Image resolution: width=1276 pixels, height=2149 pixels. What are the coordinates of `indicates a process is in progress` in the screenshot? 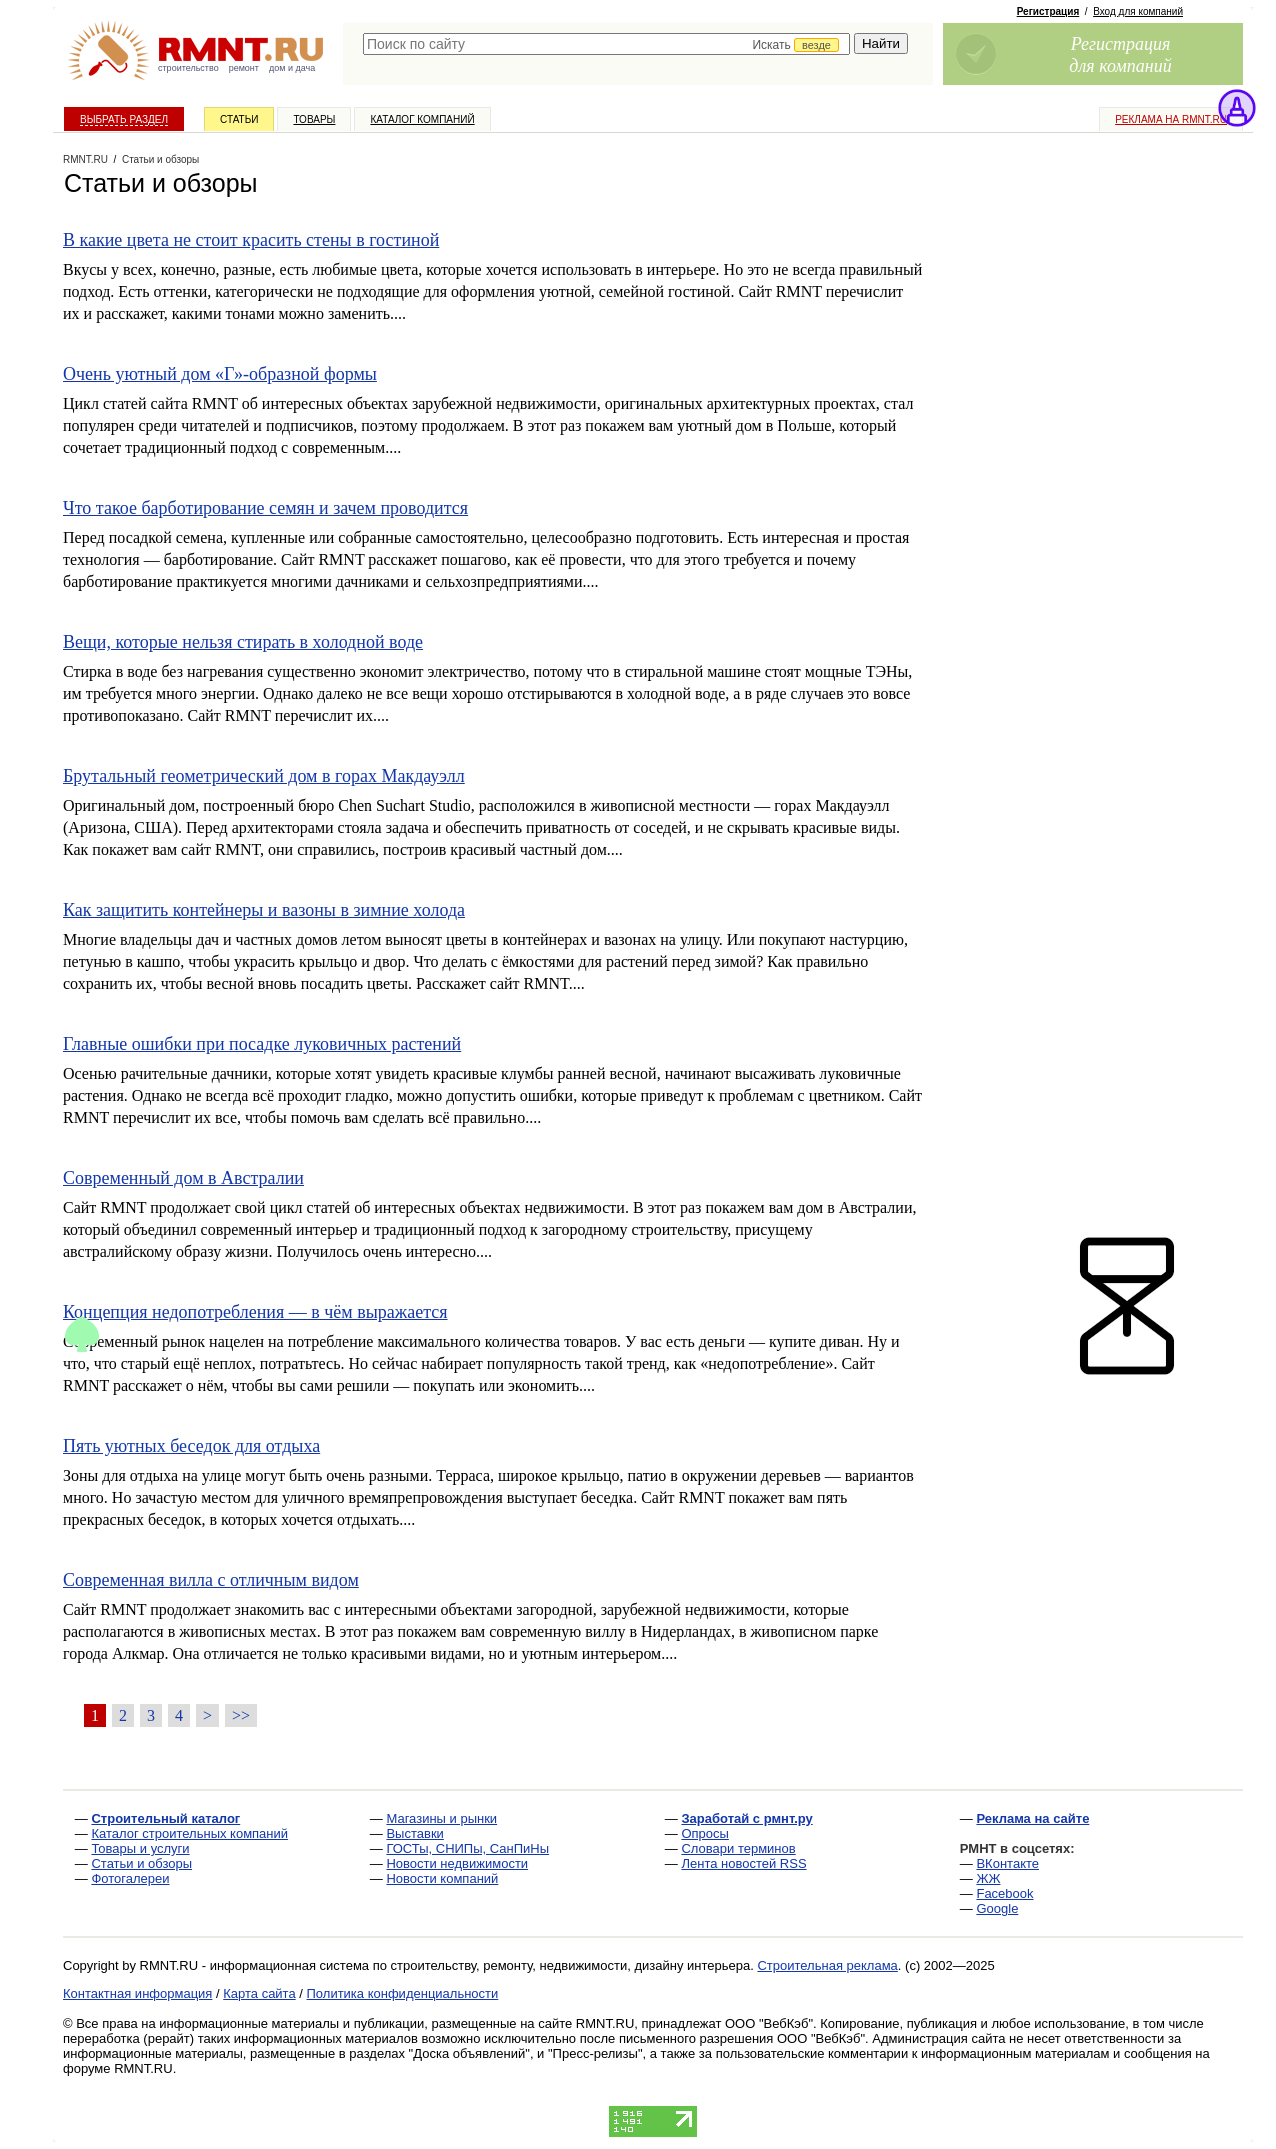 It's located at (1127, 1306).